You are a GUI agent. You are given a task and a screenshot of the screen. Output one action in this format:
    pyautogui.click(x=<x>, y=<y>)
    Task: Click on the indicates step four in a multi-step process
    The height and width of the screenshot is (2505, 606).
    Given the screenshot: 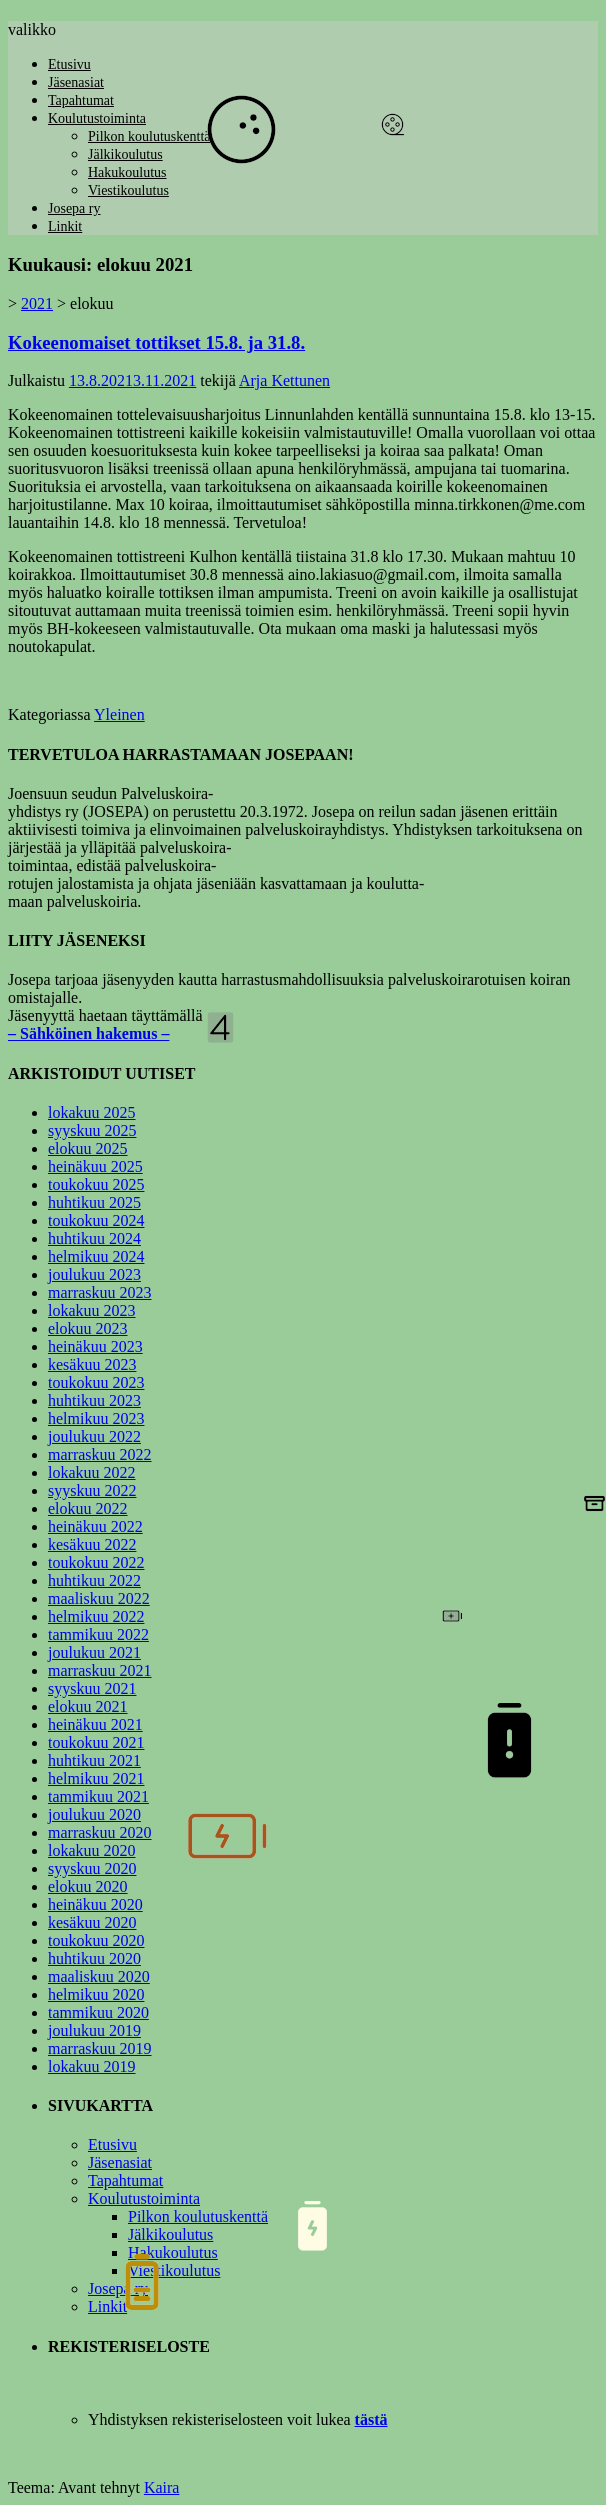 What is the action you would take?
    pyautogui.click(x=220, y=1027)
    